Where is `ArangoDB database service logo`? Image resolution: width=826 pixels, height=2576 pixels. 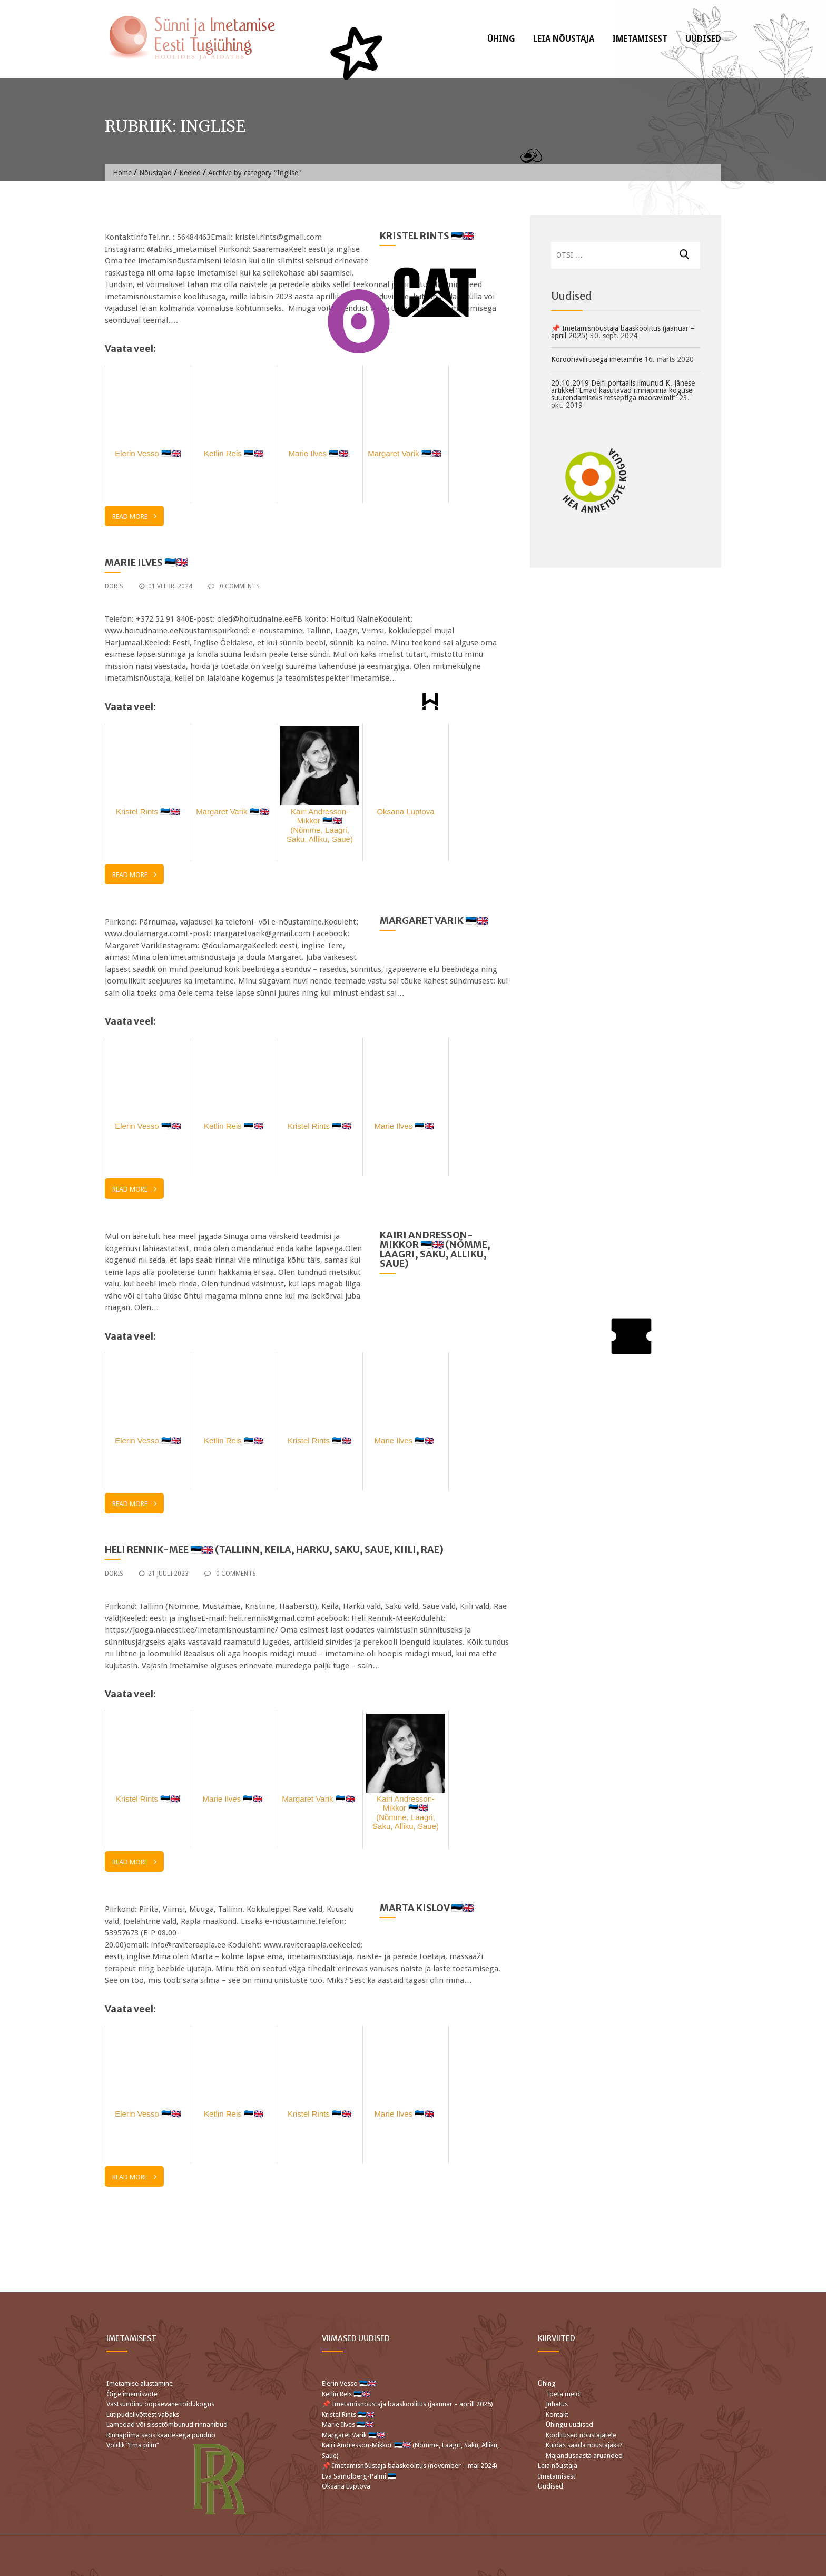
ArangoDB database service logo is located at coordinates (531, 155).